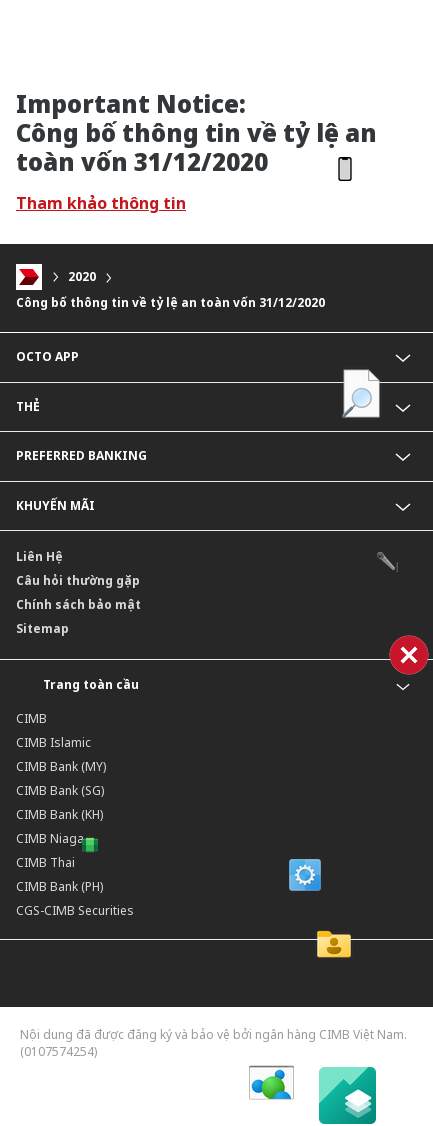 The height and width of the screenshot is (1126, 433). What do you see at coordinates (361, 393) in the screenshot?
I see `search within a document or file` at bounding box center [361, 393].